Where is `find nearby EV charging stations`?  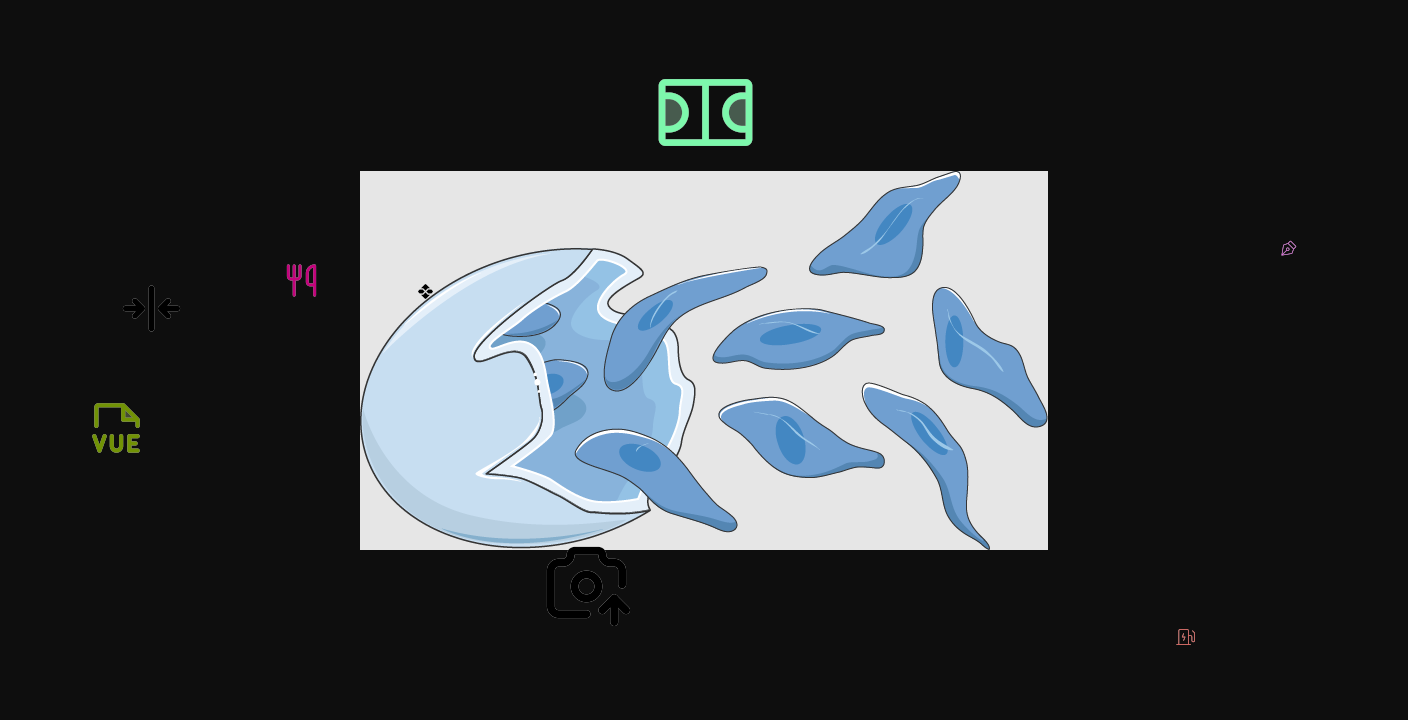
find nearby EV charging stations is located at coordinates (1185, 637).